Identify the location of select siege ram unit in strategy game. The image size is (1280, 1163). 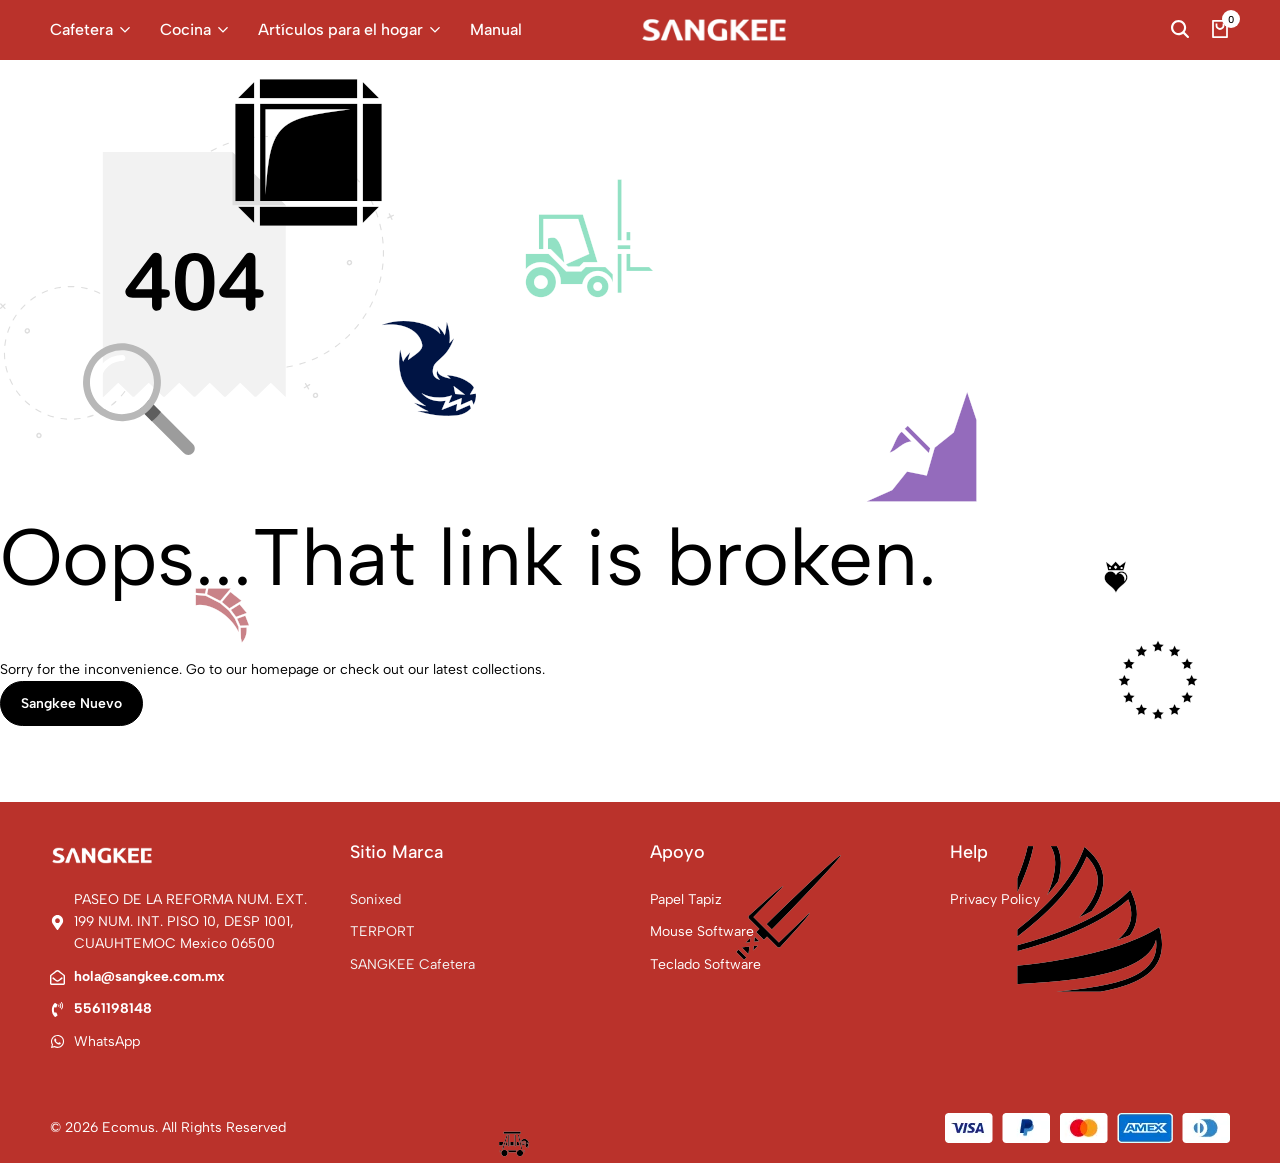
(514, 1144).